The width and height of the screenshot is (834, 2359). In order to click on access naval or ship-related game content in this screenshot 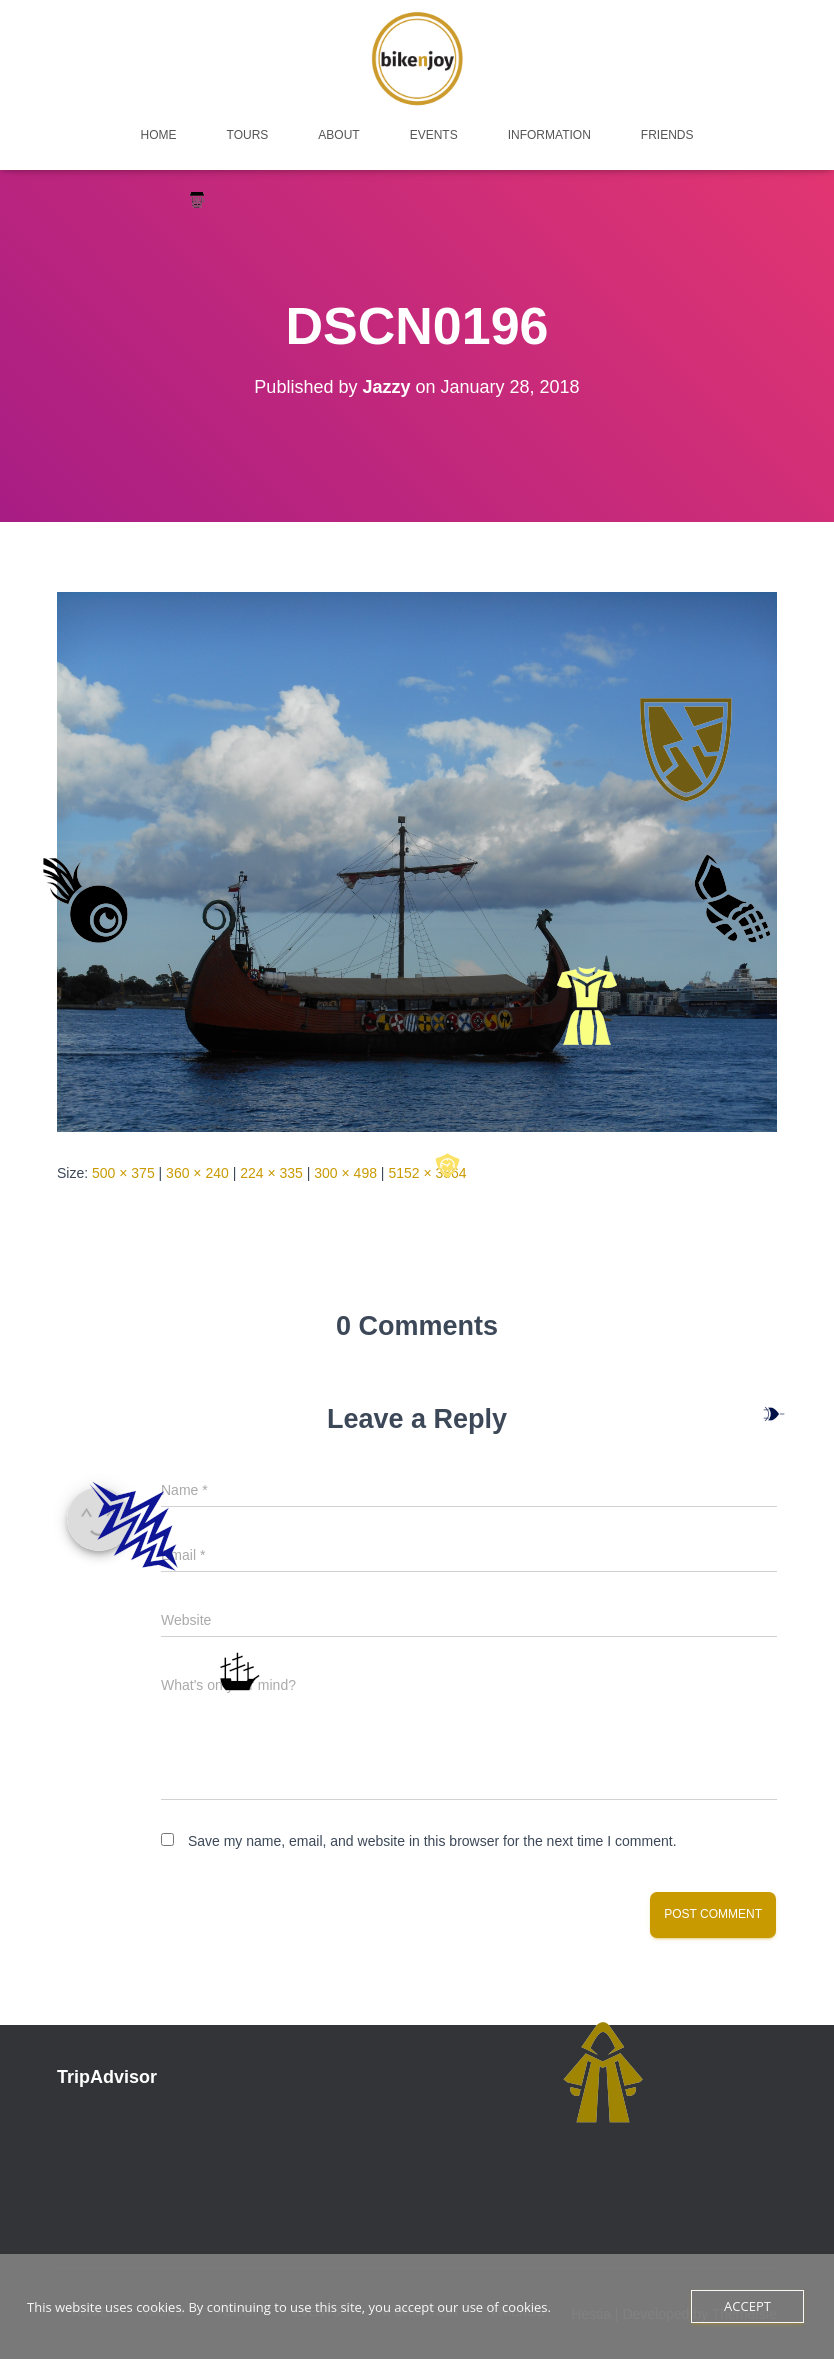, I will do `click(239, 1672)`.